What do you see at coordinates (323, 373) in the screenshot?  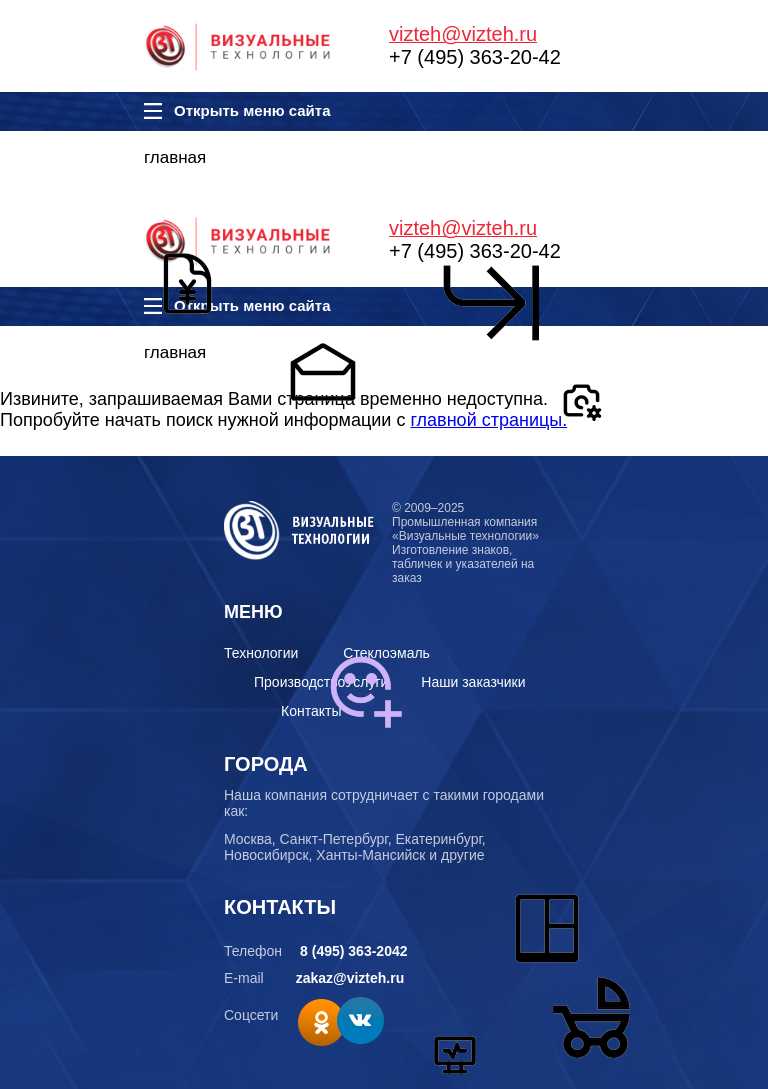 I see `an opened or read email message` at bounding box center [323, 373].